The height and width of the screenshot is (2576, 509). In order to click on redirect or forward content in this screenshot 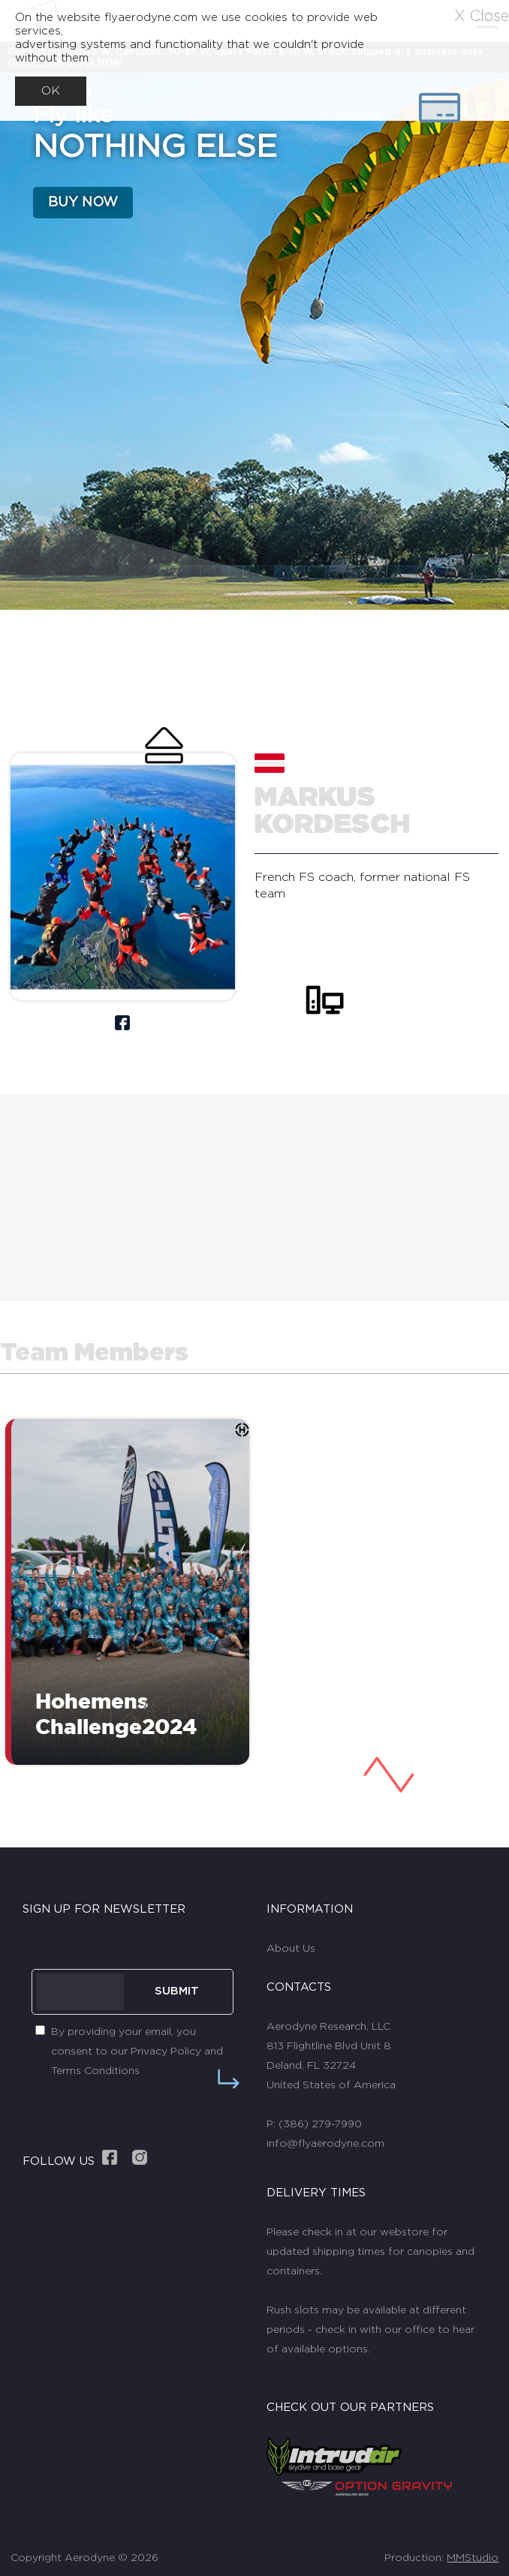, I will do `click(228, 2079)`.